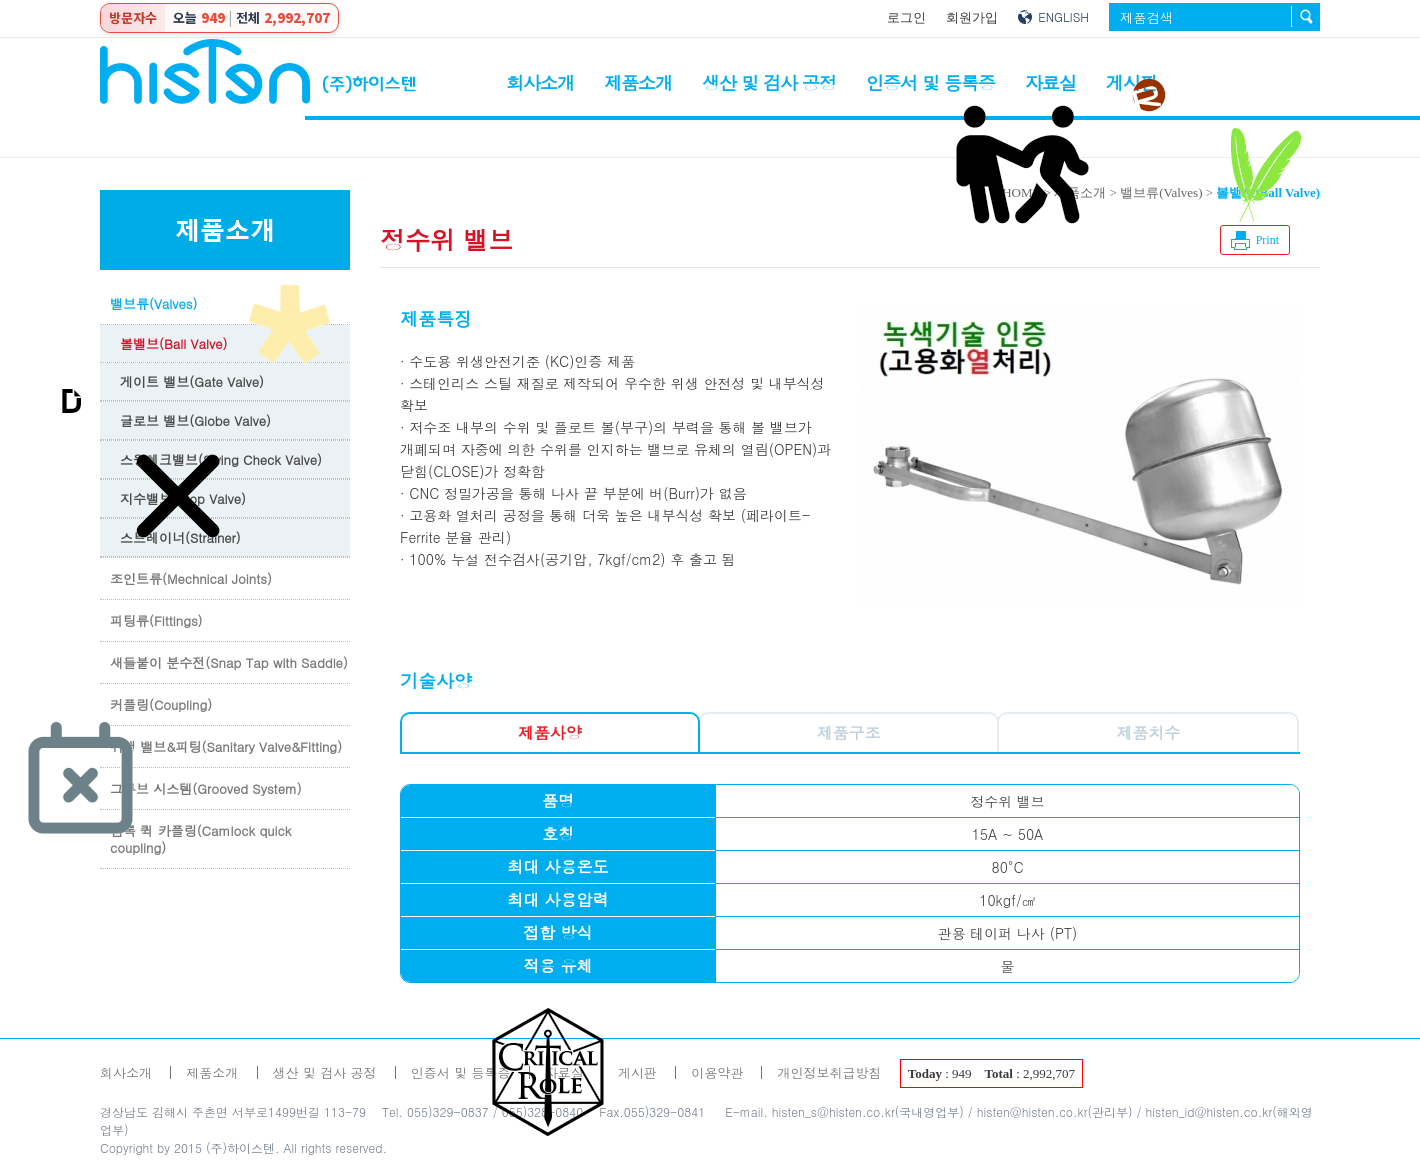  What do you see at coordinates (1266, 175) in the screenshot?
I see `apache maven project or build tool` at bounding box center [1266, 175].